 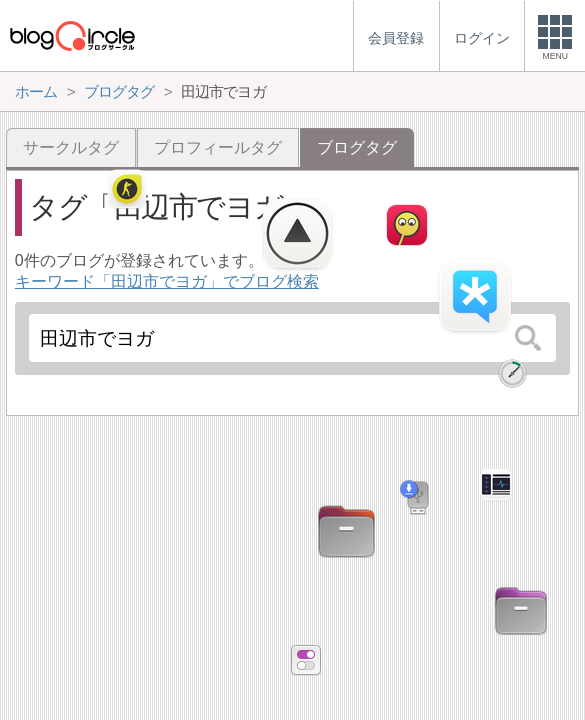 What do you see at coordinates (127, 189) in the screenshot?
I see `launch counter-strike: condition zero` at bounding box center [127, 189].